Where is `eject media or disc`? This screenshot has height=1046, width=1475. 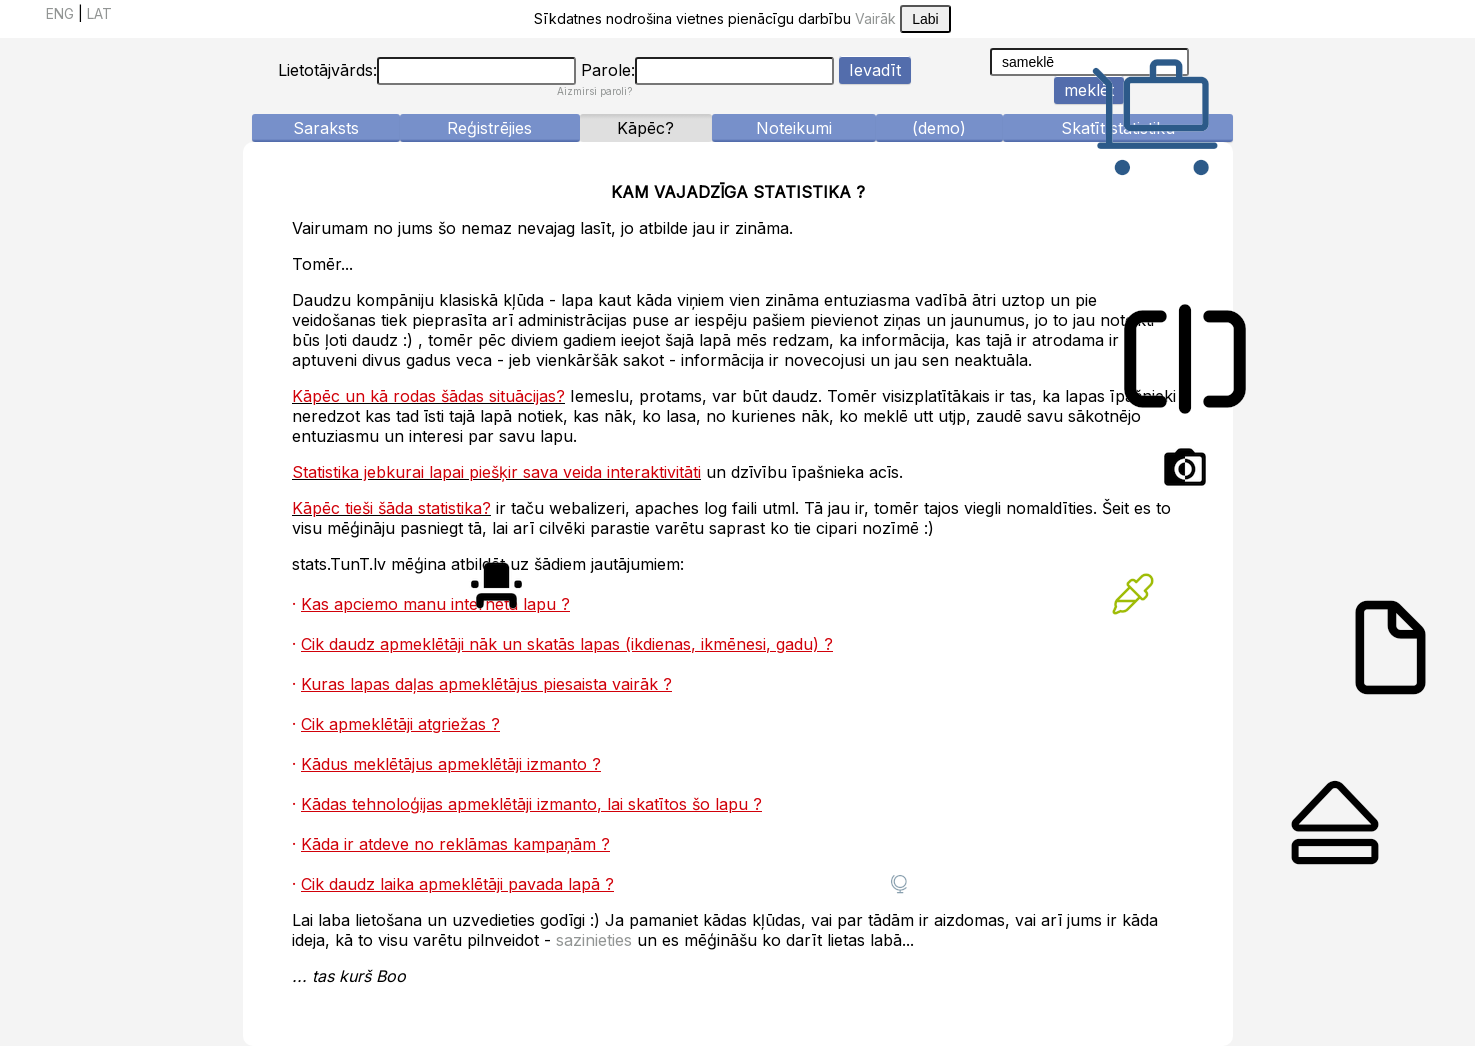 eject media or disc is located at coordinates (1335, 828).